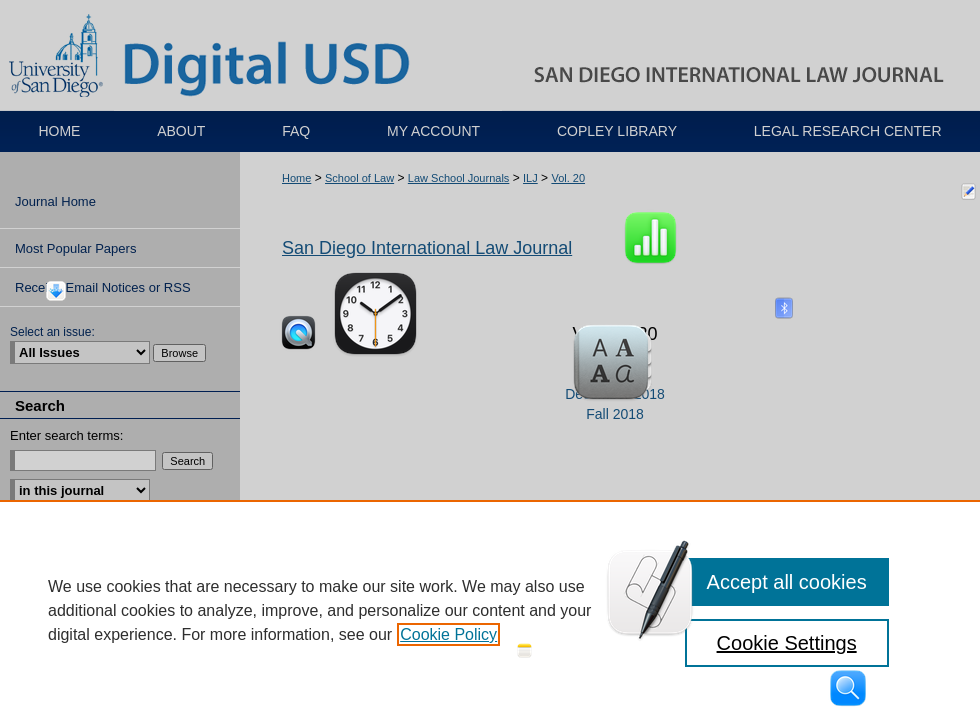 The width and height of the screenshot is (980, 720). I want to click on open script editor to write or edit applescript code, so click(650, 592).